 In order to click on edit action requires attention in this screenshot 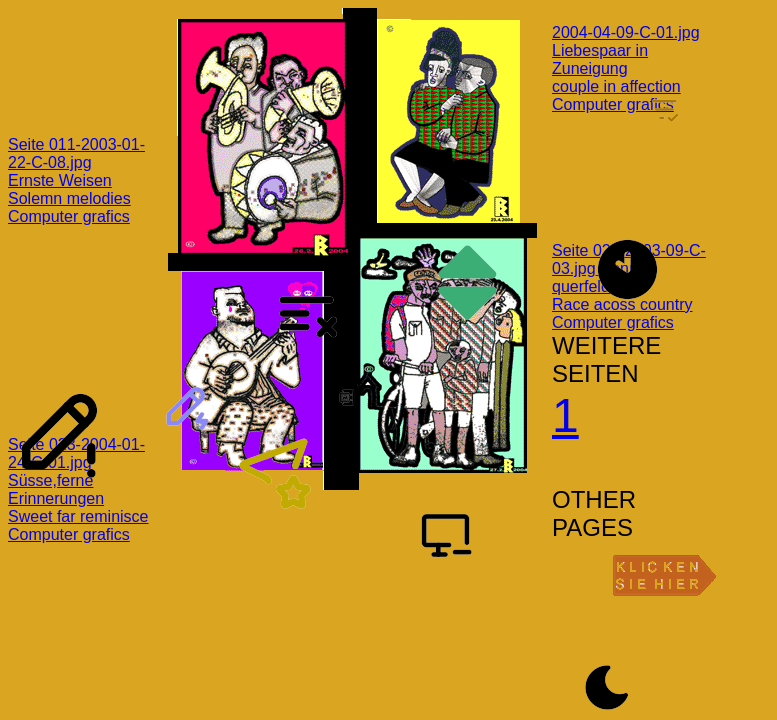, I will do `click(61, 430)`.